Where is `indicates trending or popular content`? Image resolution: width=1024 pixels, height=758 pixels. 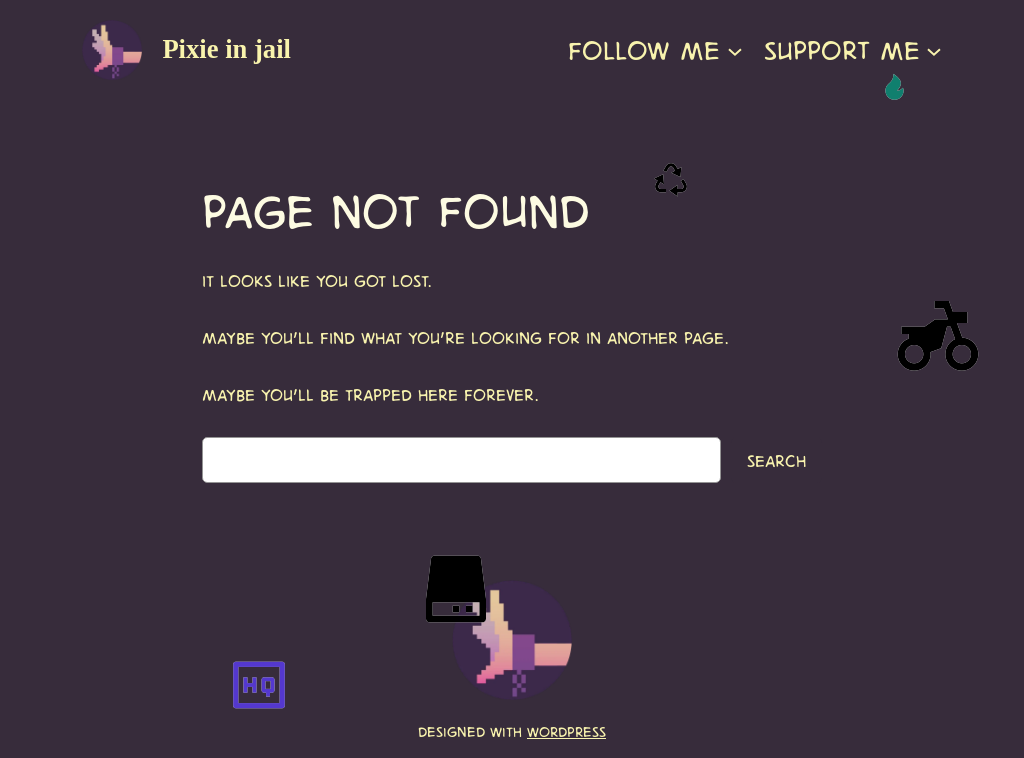 indicates trending or popular content is located at coordinates (894, 86).